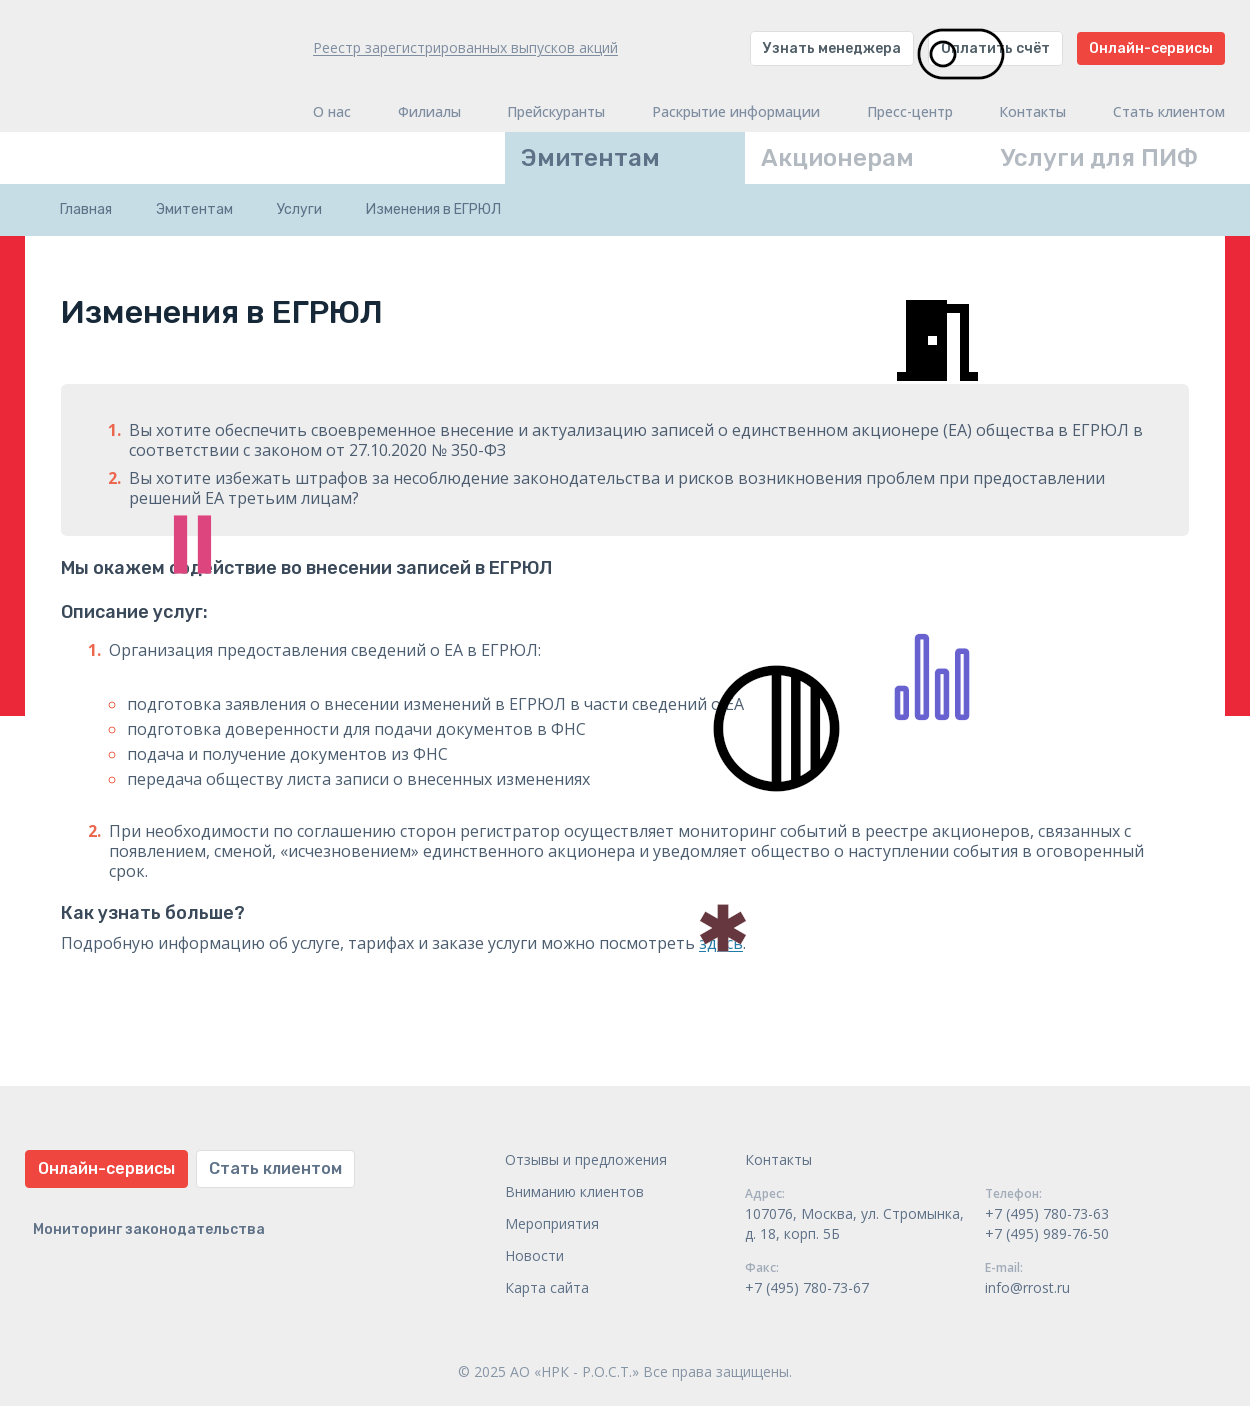 Image resolution: width=1250 pixels, height=1406 pixels. Describe the element at coordinates (776, 728) in the screenshot. I see `toggle between light and dark mode` at that location.